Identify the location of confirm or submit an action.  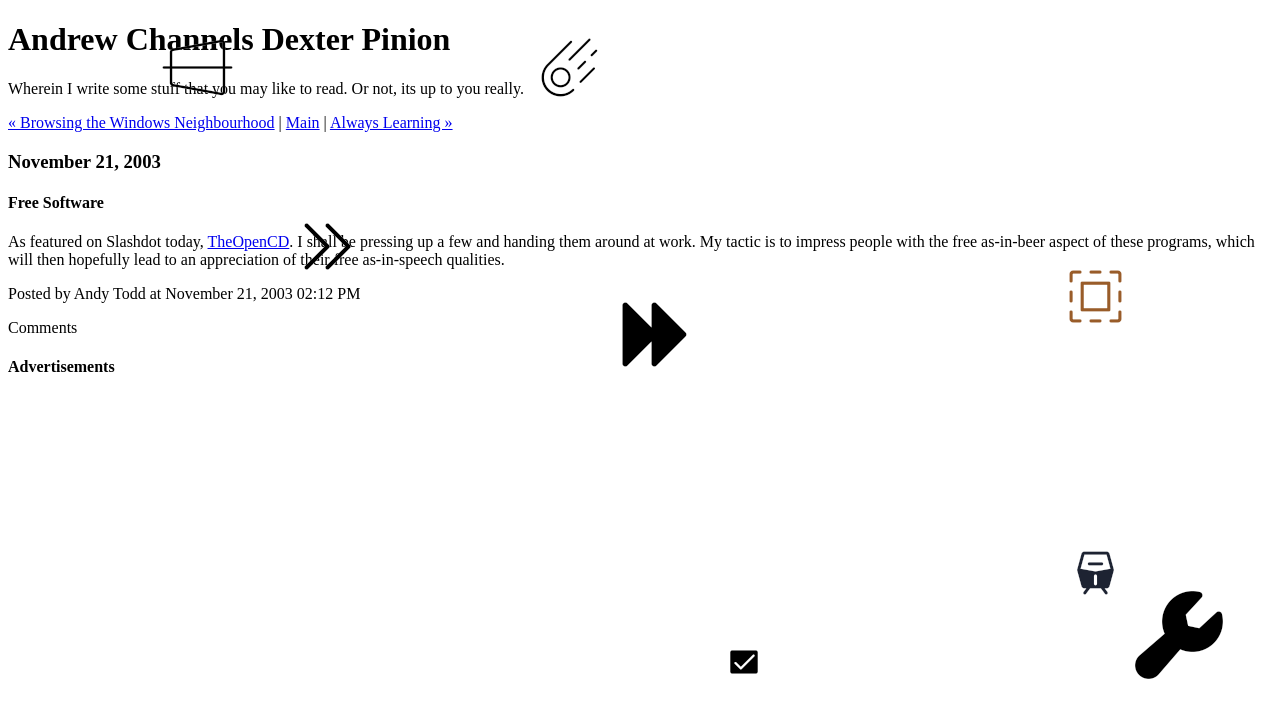
(744, 662).